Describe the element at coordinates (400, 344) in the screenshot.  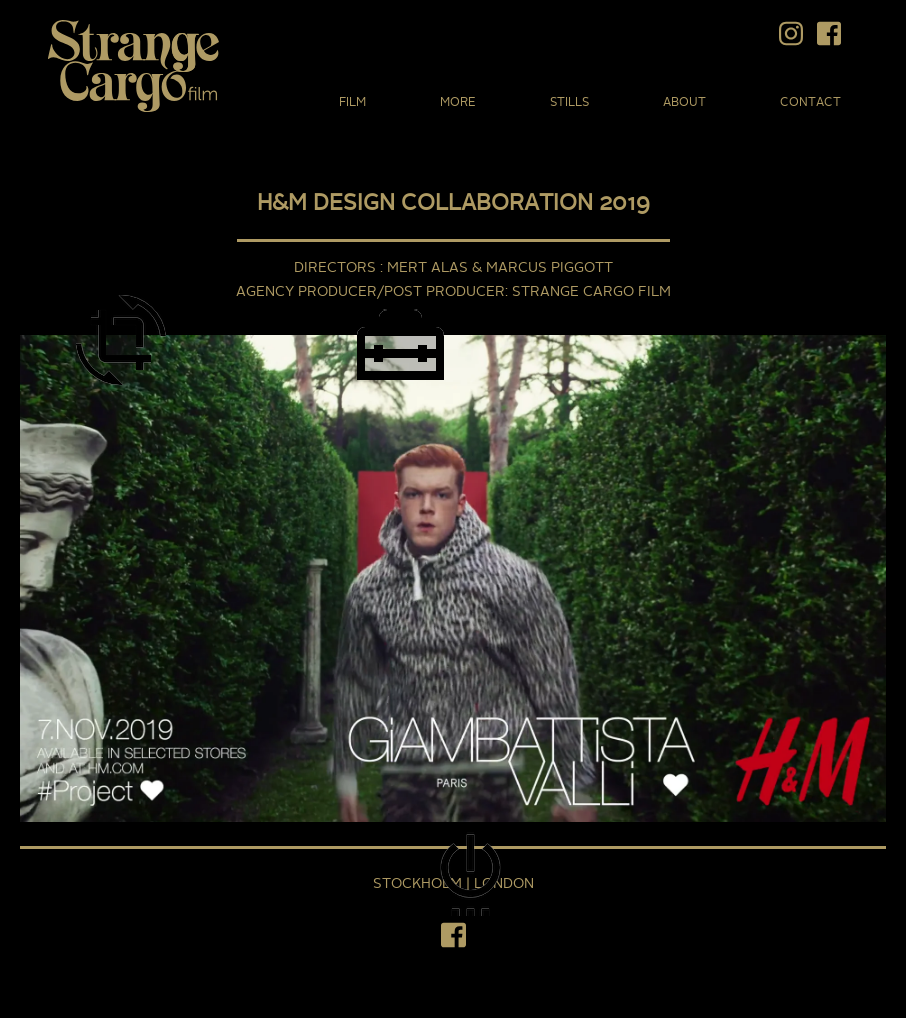
I see `access home repair services` at that location.